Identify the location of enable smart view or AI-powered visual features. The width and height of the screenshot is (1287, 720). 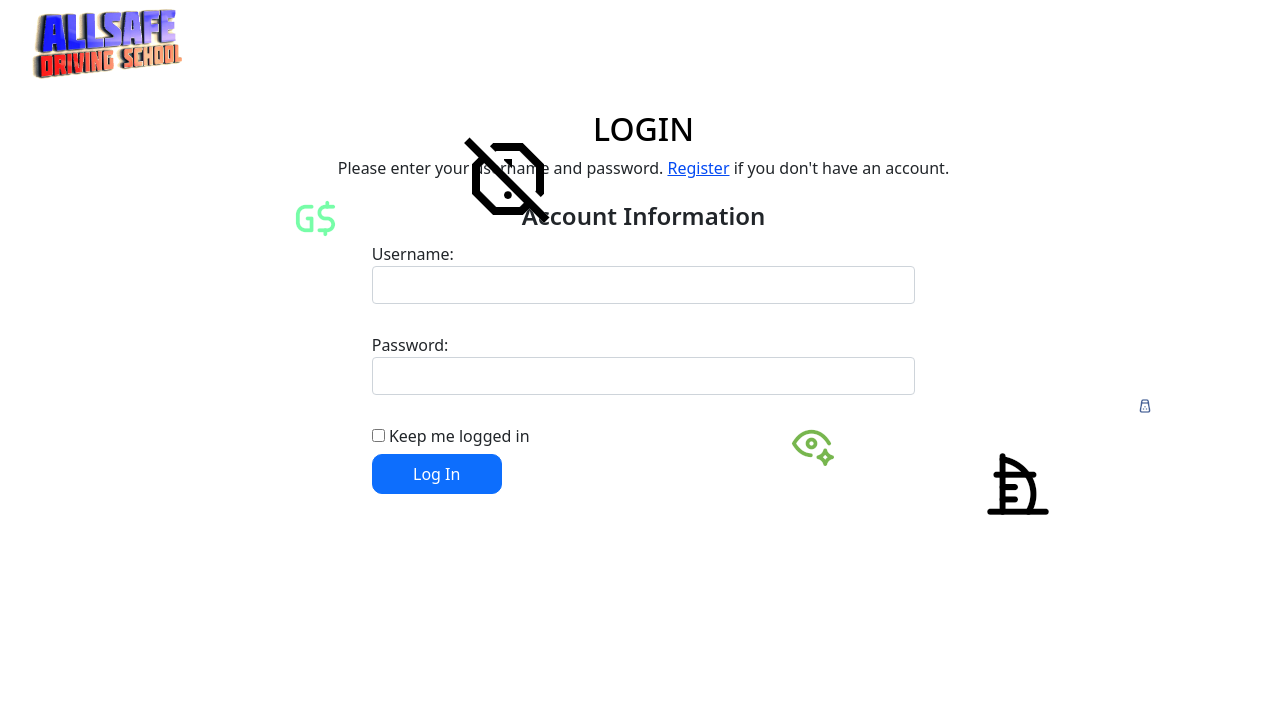
(811, 443).